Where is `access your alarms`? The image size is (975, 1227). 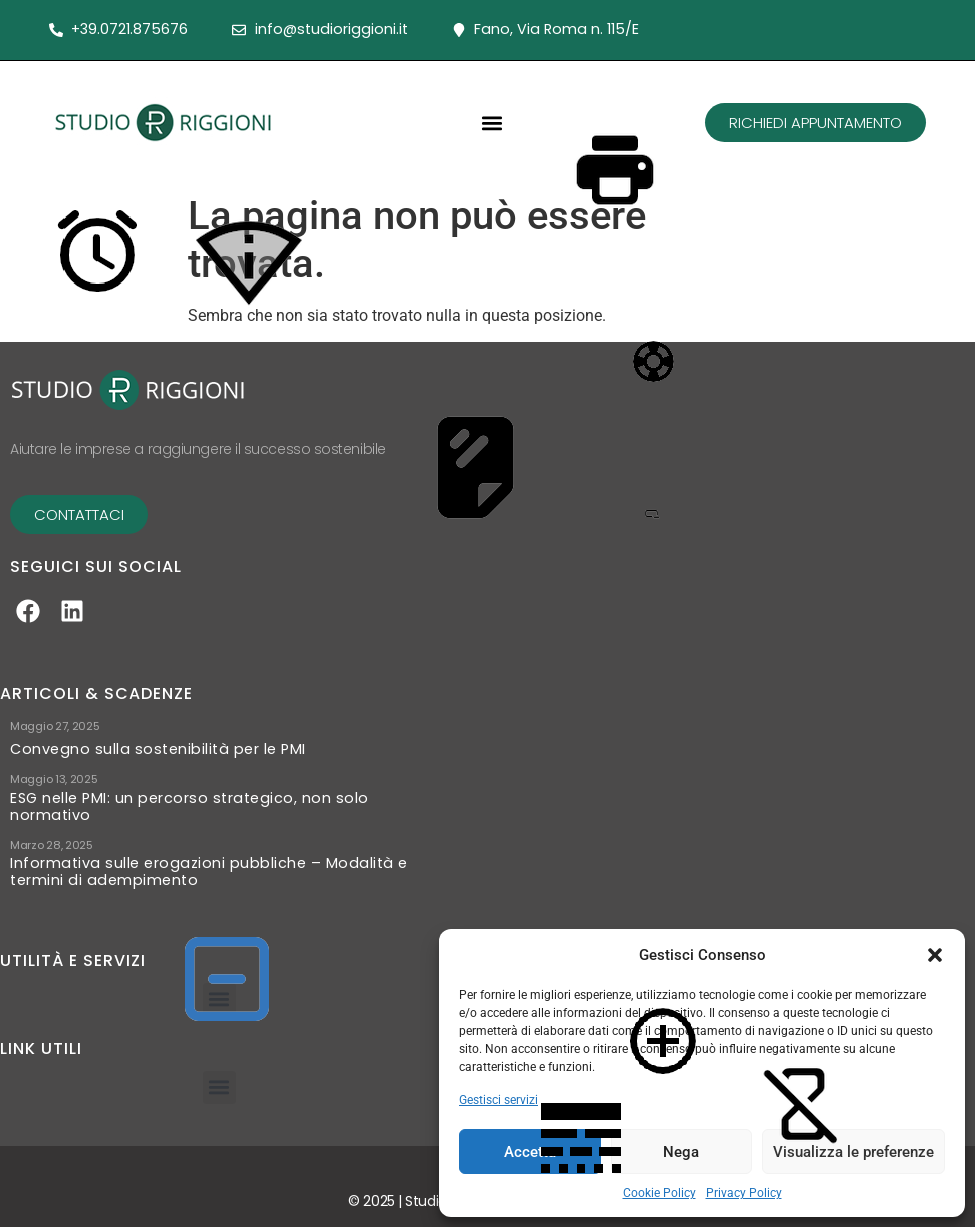 access your alarms is located at coordinates (97, 250).